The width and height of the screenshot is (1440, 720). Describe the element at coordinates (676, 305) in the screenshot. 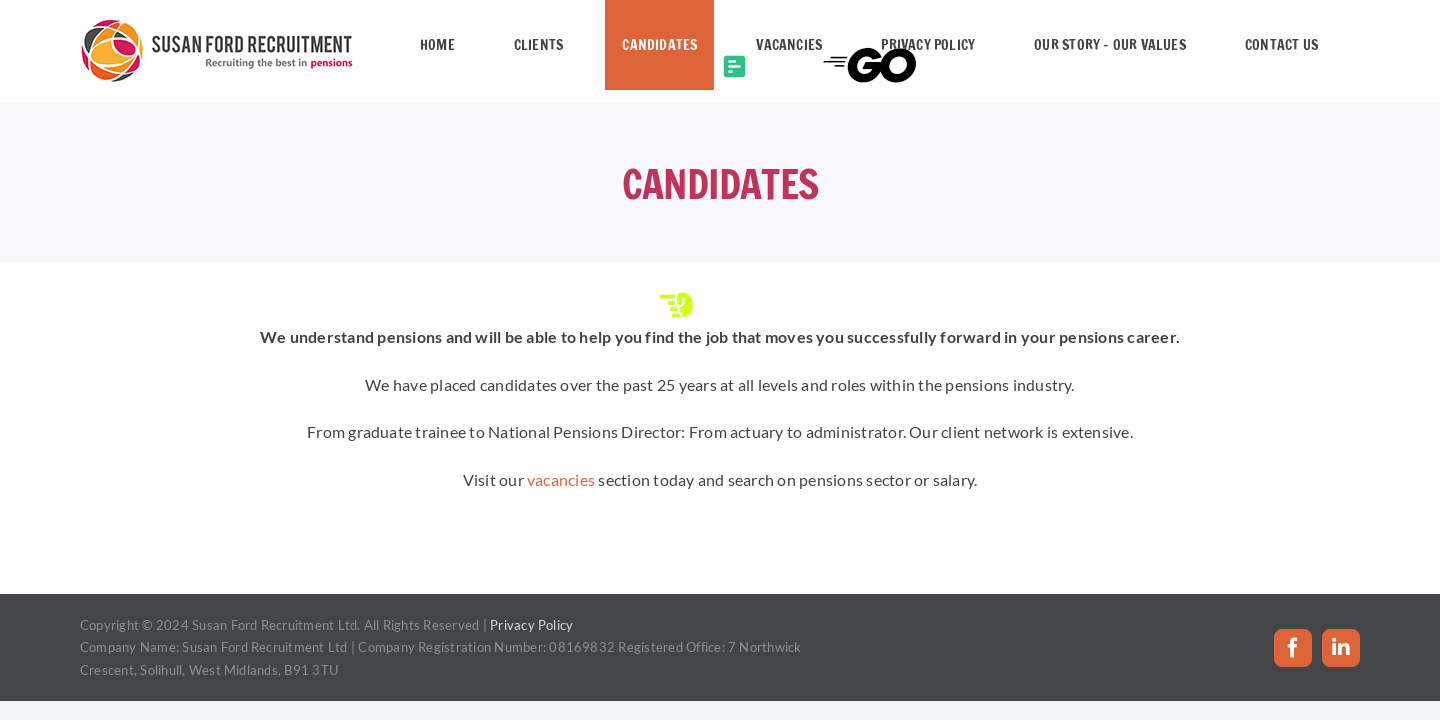

I see `go back to the previous screen` at that location.